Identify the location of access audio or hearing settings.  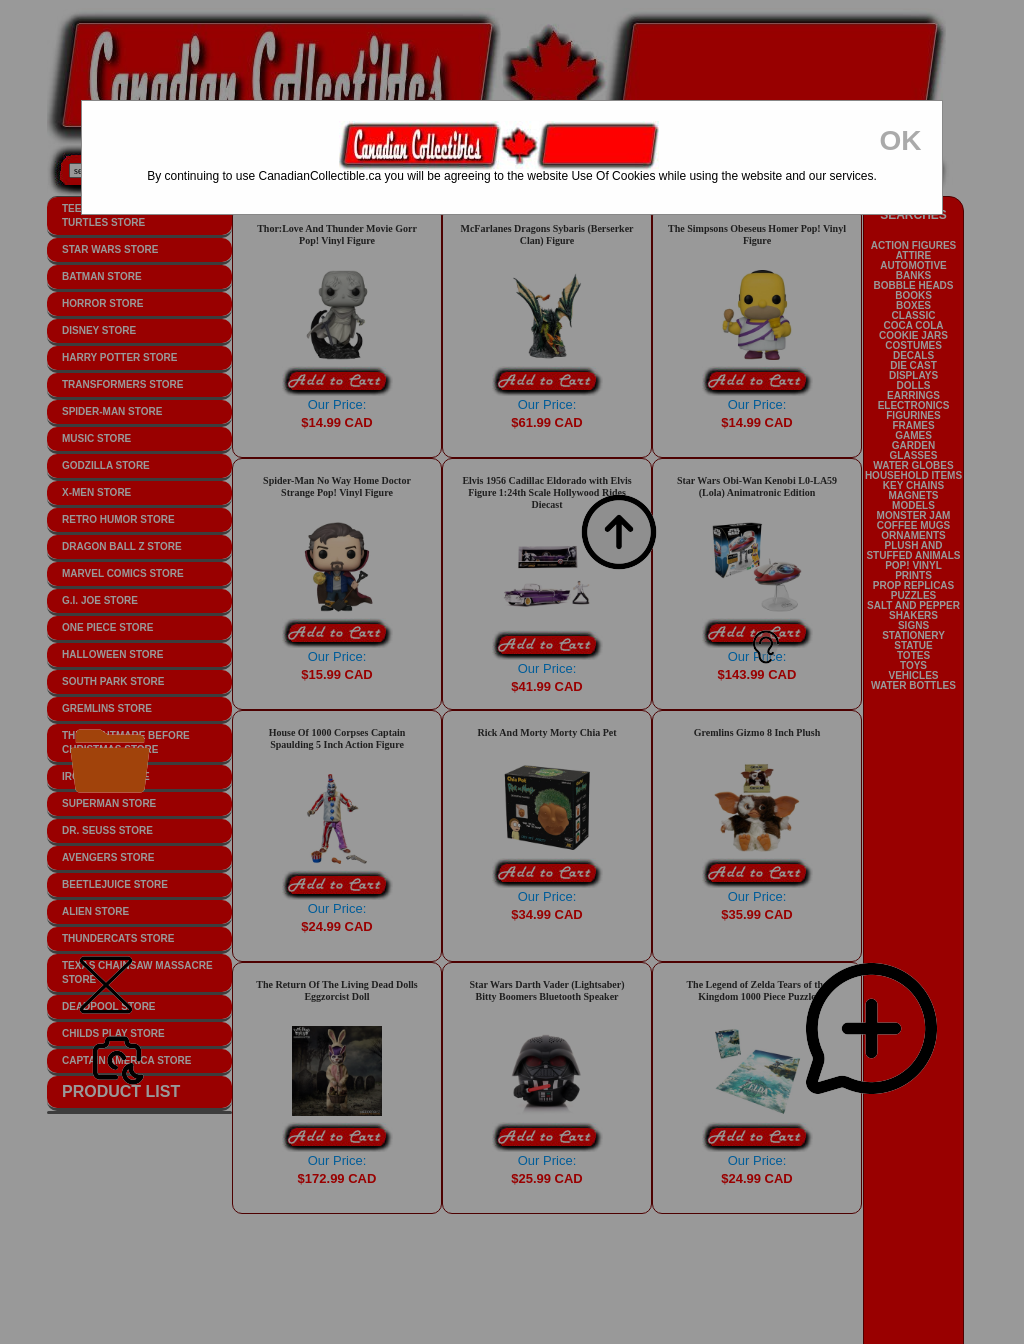
(766, 647).